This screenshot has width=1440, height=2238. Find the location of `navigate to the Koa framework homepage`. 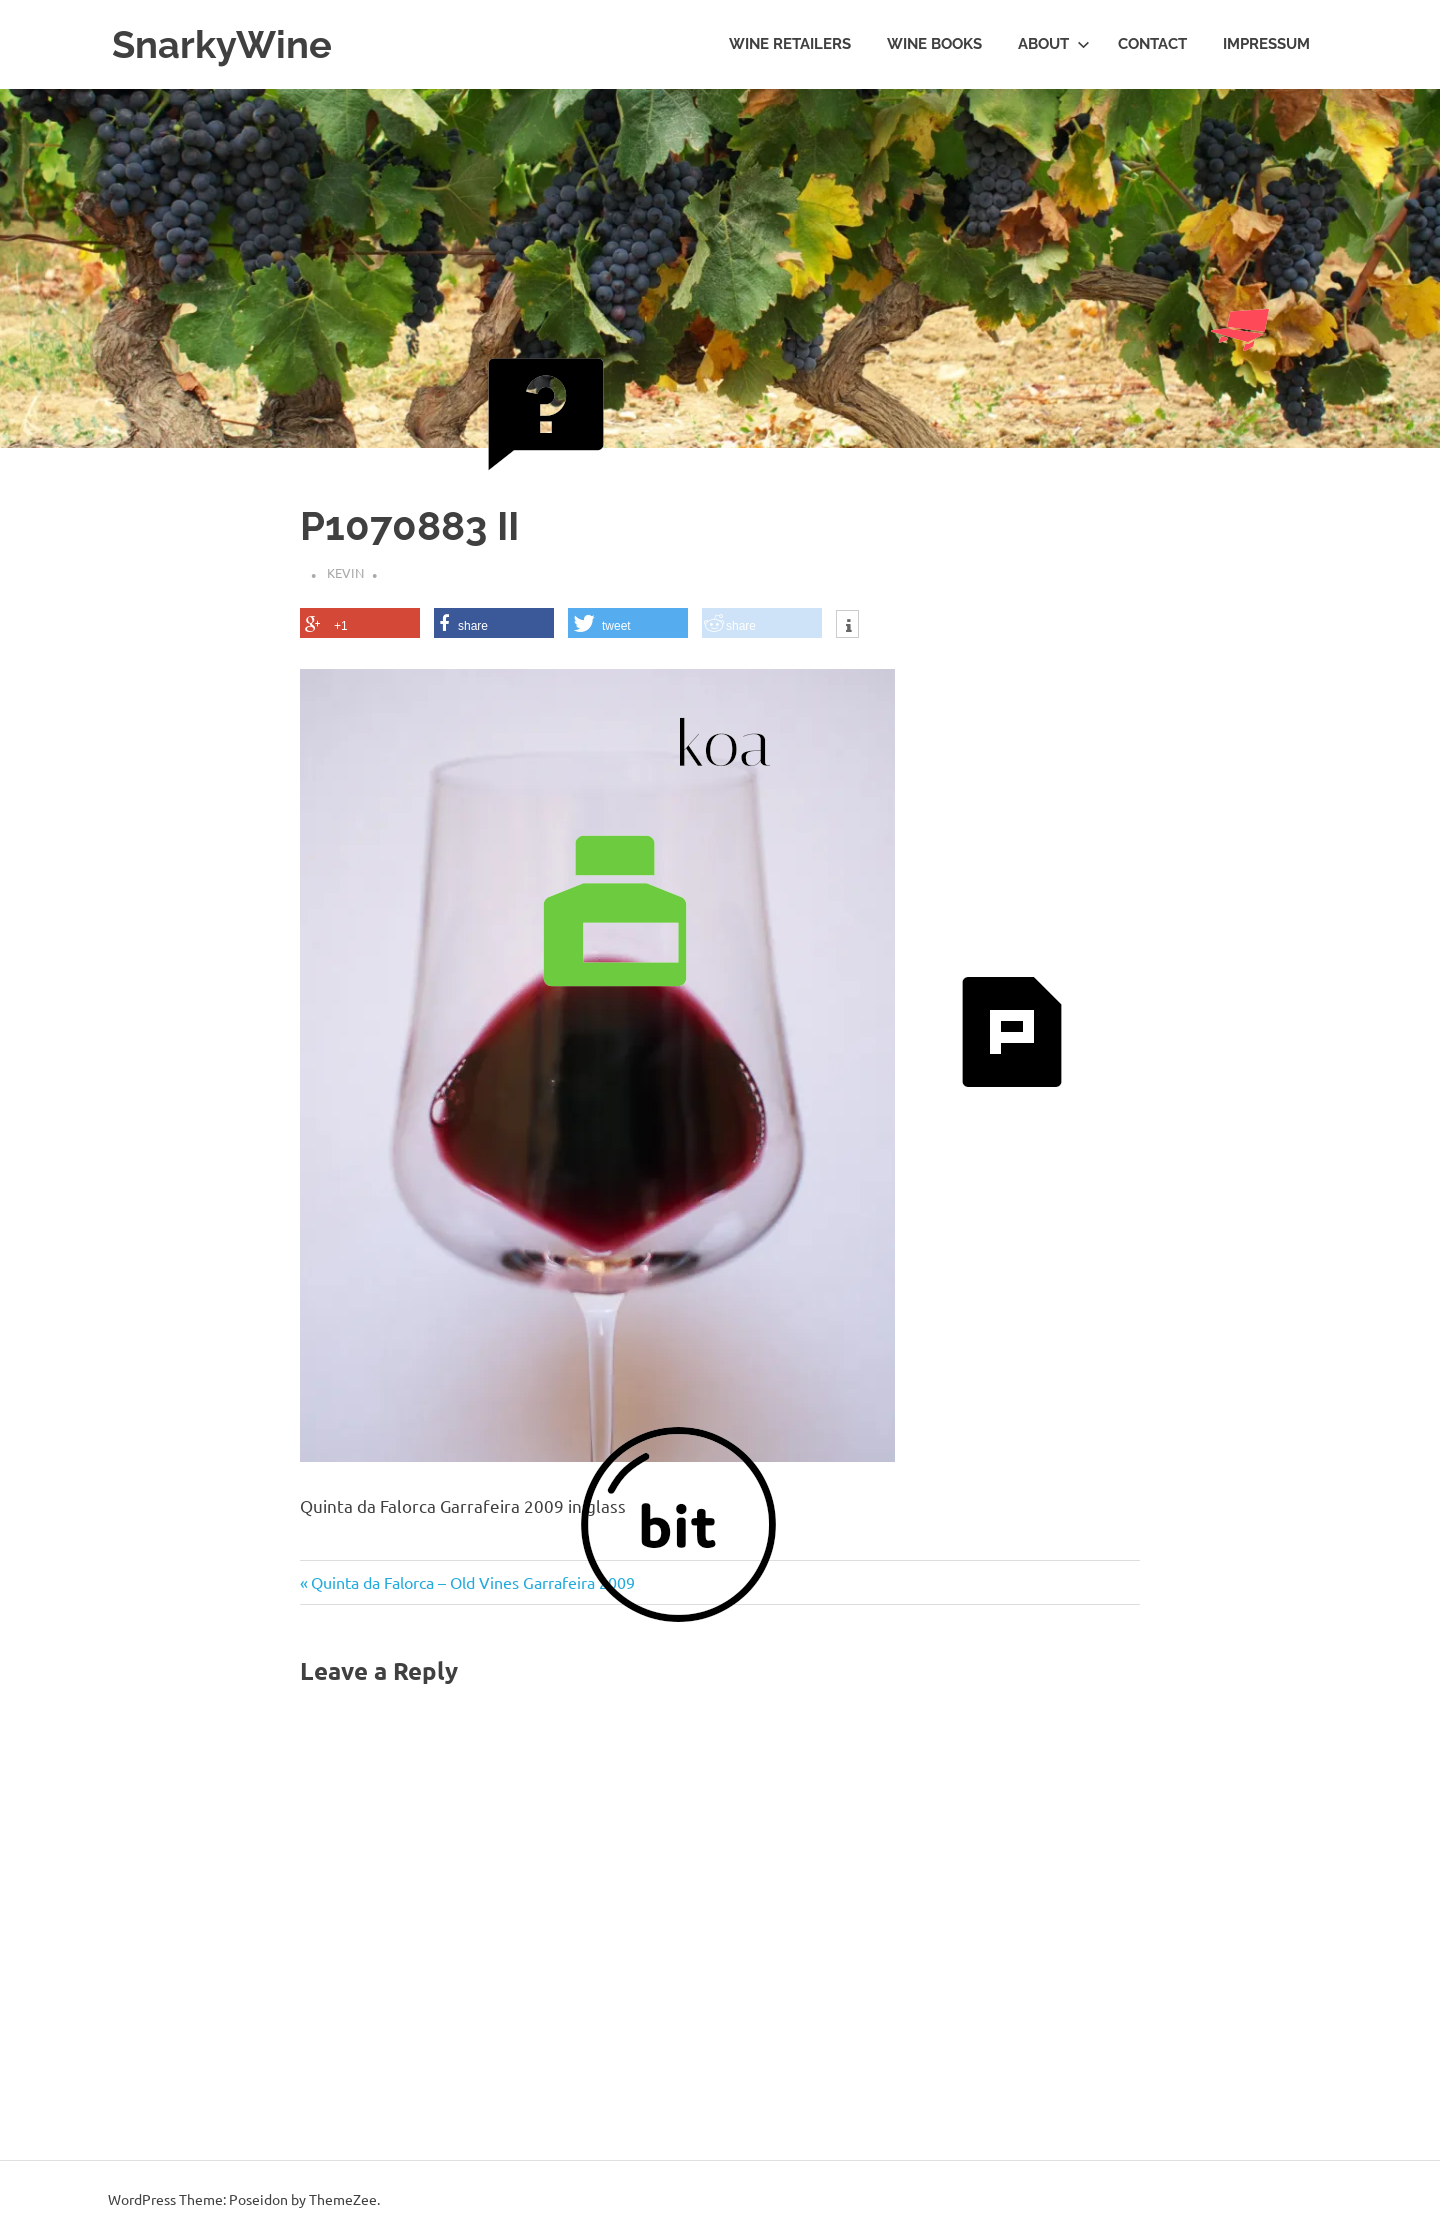

navigate to the Koa framework homepage is located at coordinates (725, 742).